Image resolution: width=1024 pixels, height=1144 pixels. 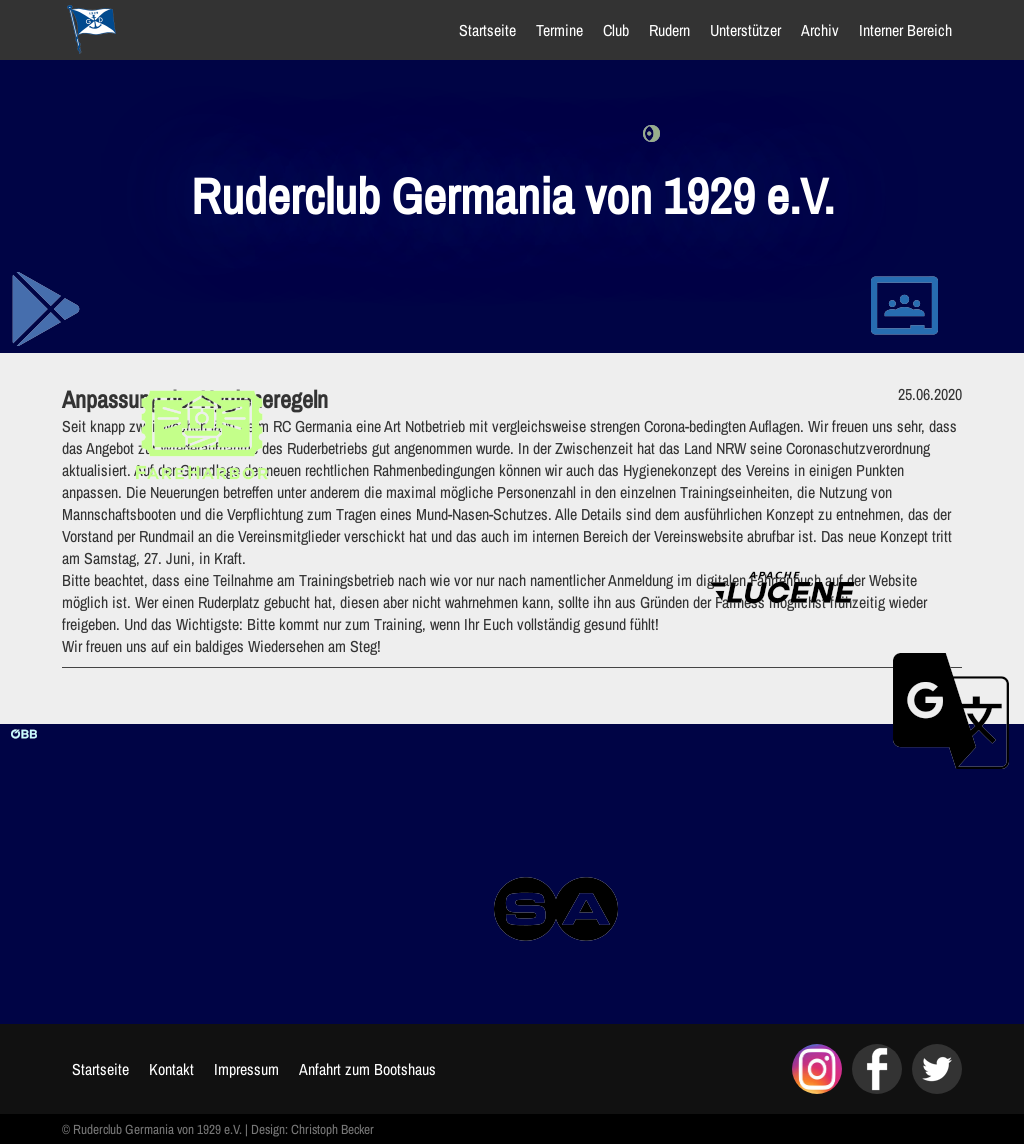 What do you see at coordinates (24, 734) in the screenshot?
I see `navigate to ÖBB austrian railway services` at bounding box center [24, 734].